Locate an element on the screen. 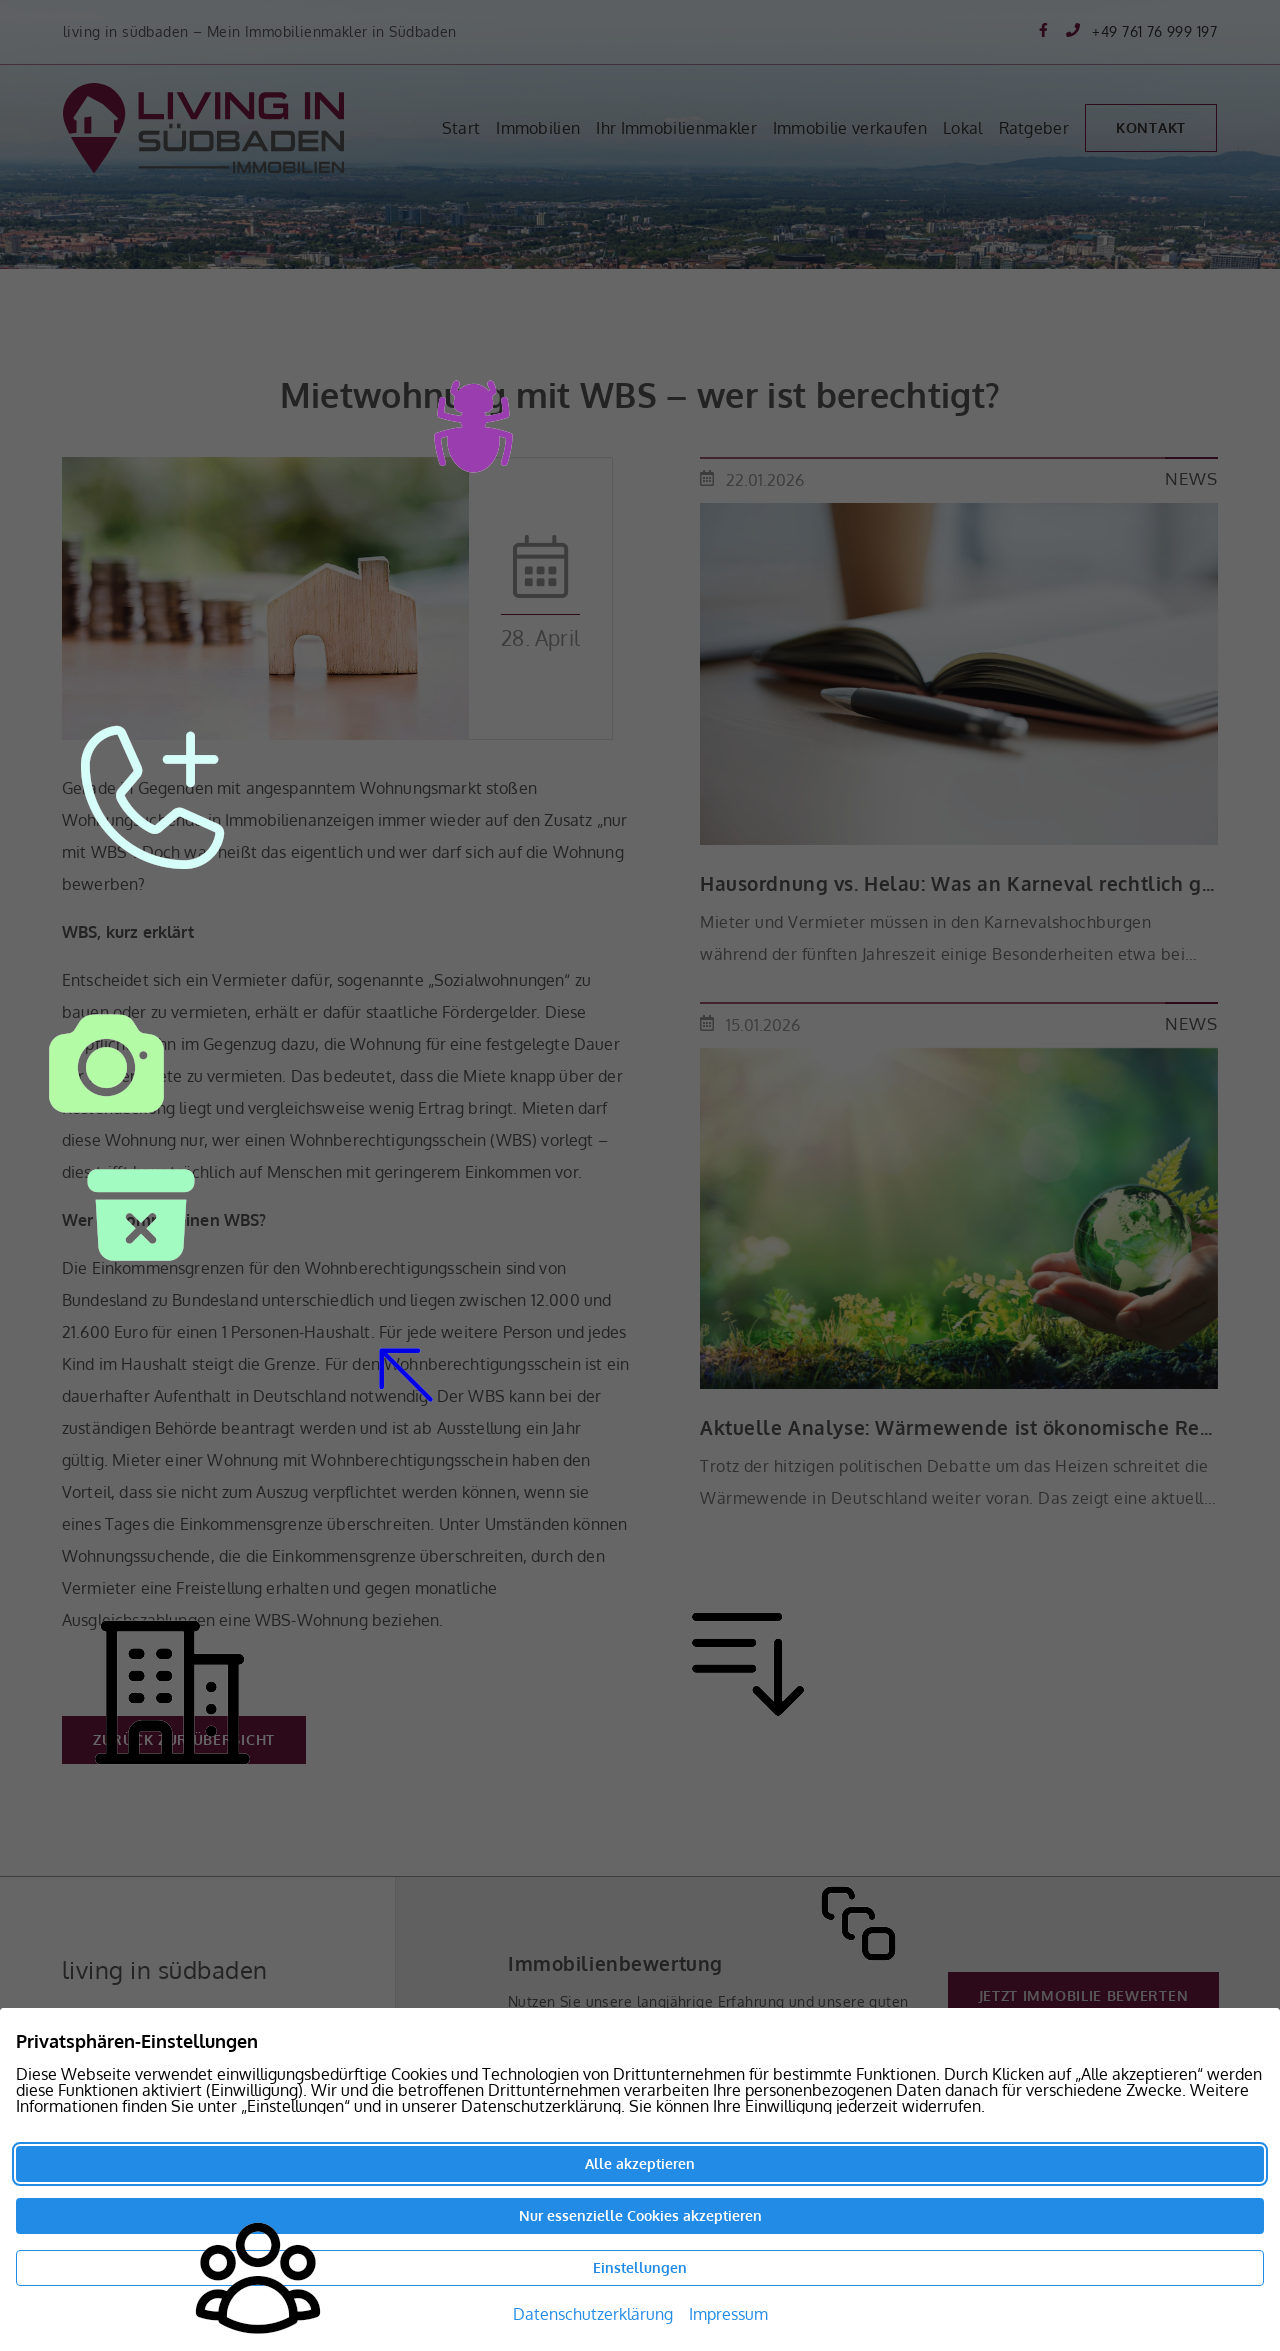 The image size is (1280, 2351). view office or workplace location is located at coordinates (172, 1692).